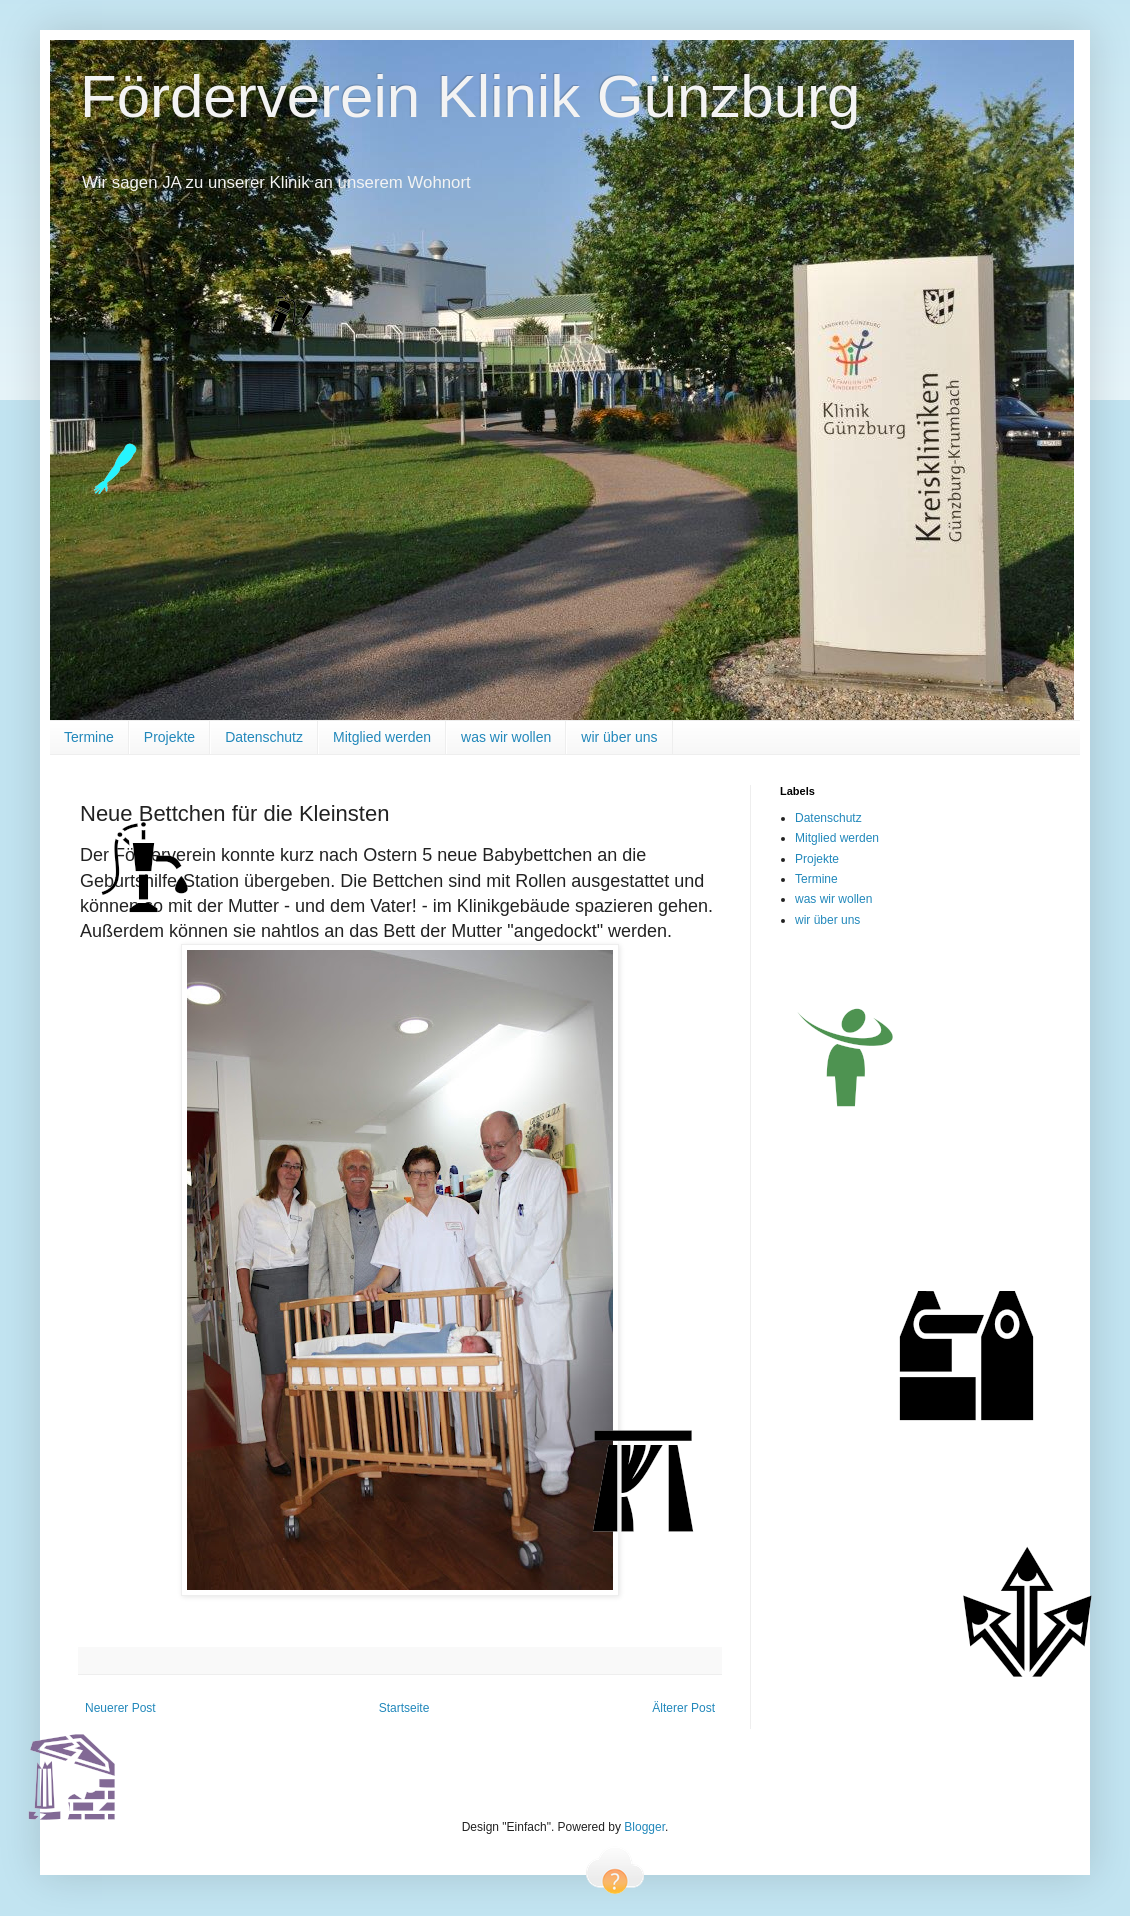 The image size is (1130, 1916). I want to click on access tools and utilities, so click(966, 1350).